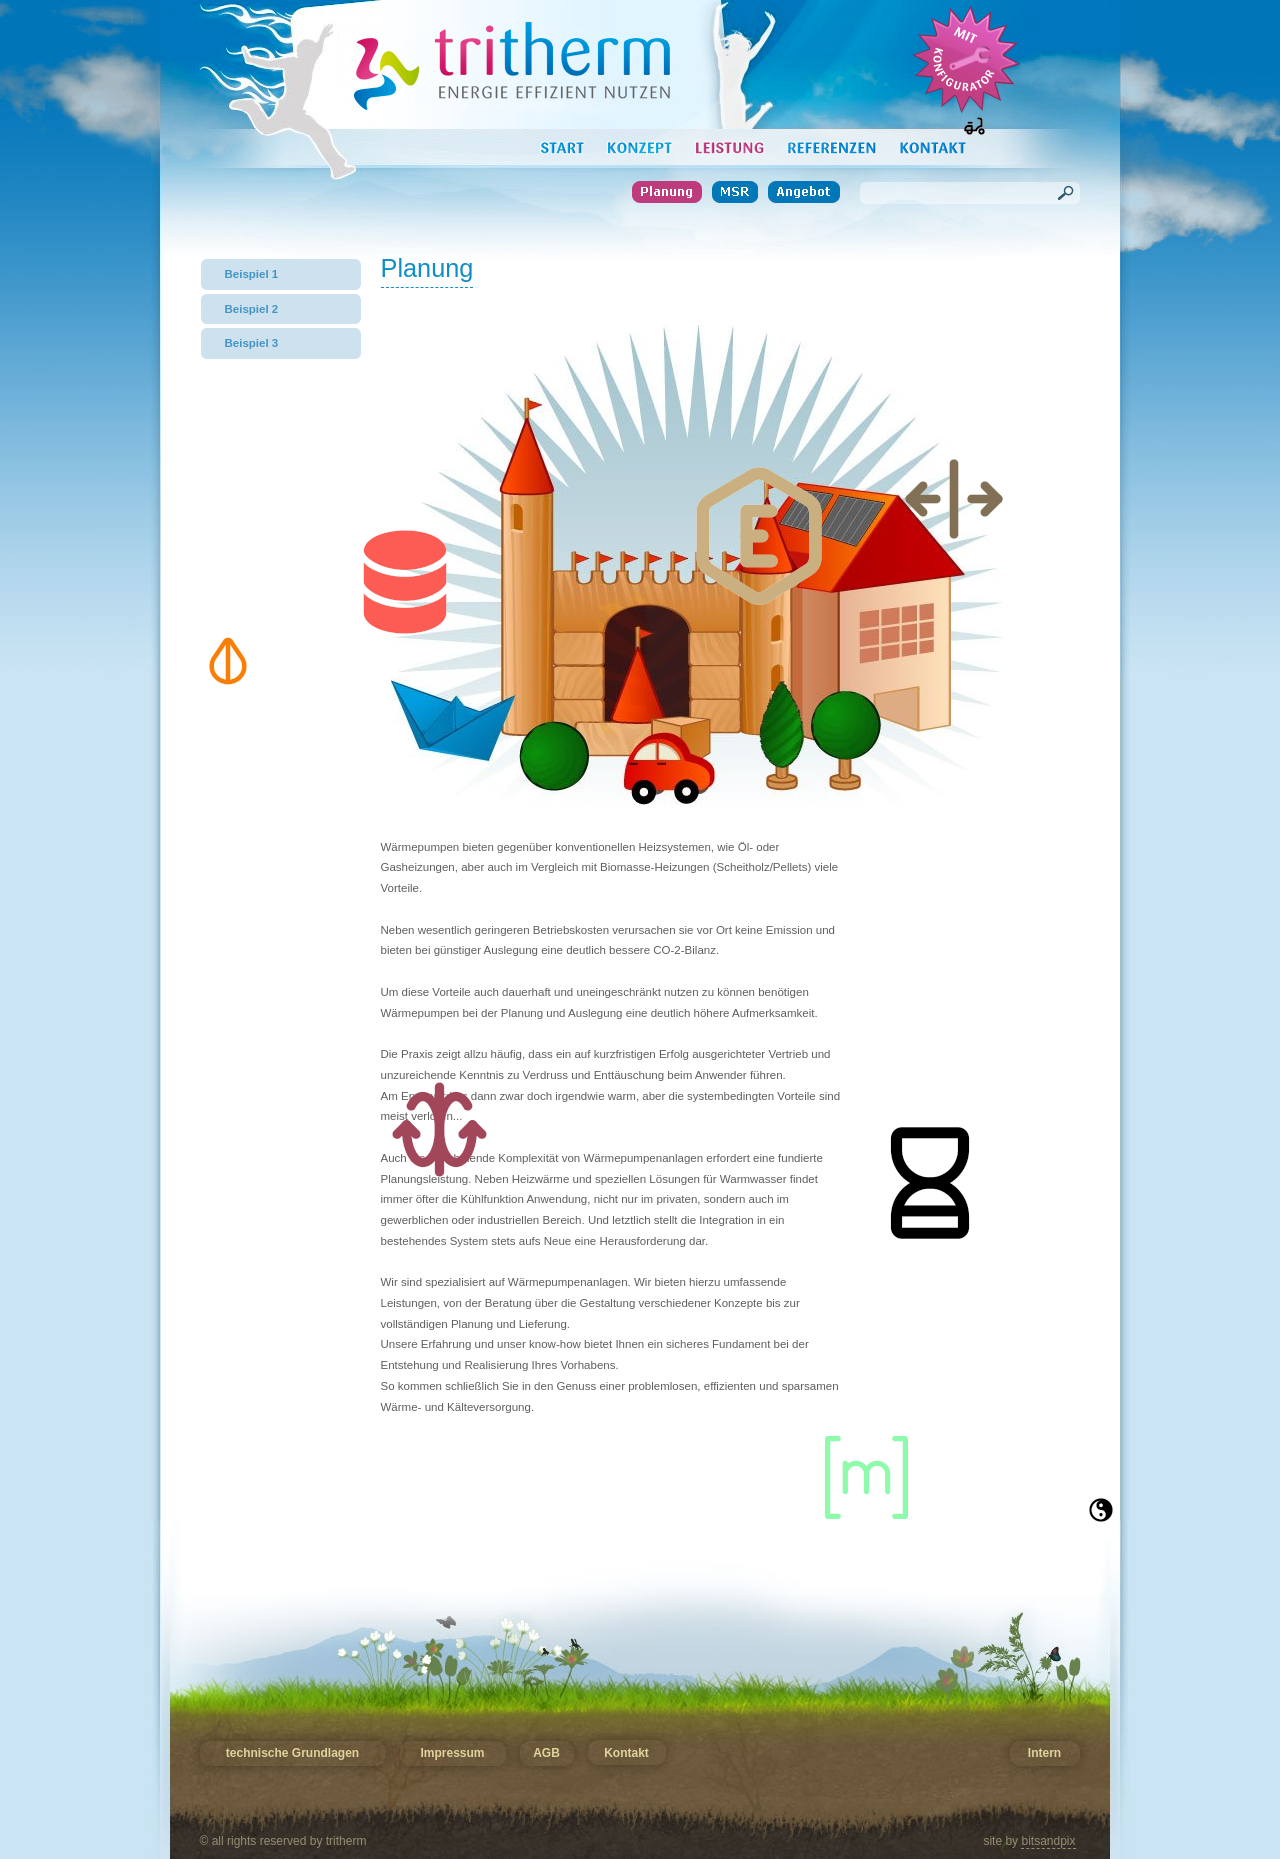  What do you see at coordinates (405, 582) in the screenshot?
I see `access server settings or configuration` at bounding box center [405, 582].